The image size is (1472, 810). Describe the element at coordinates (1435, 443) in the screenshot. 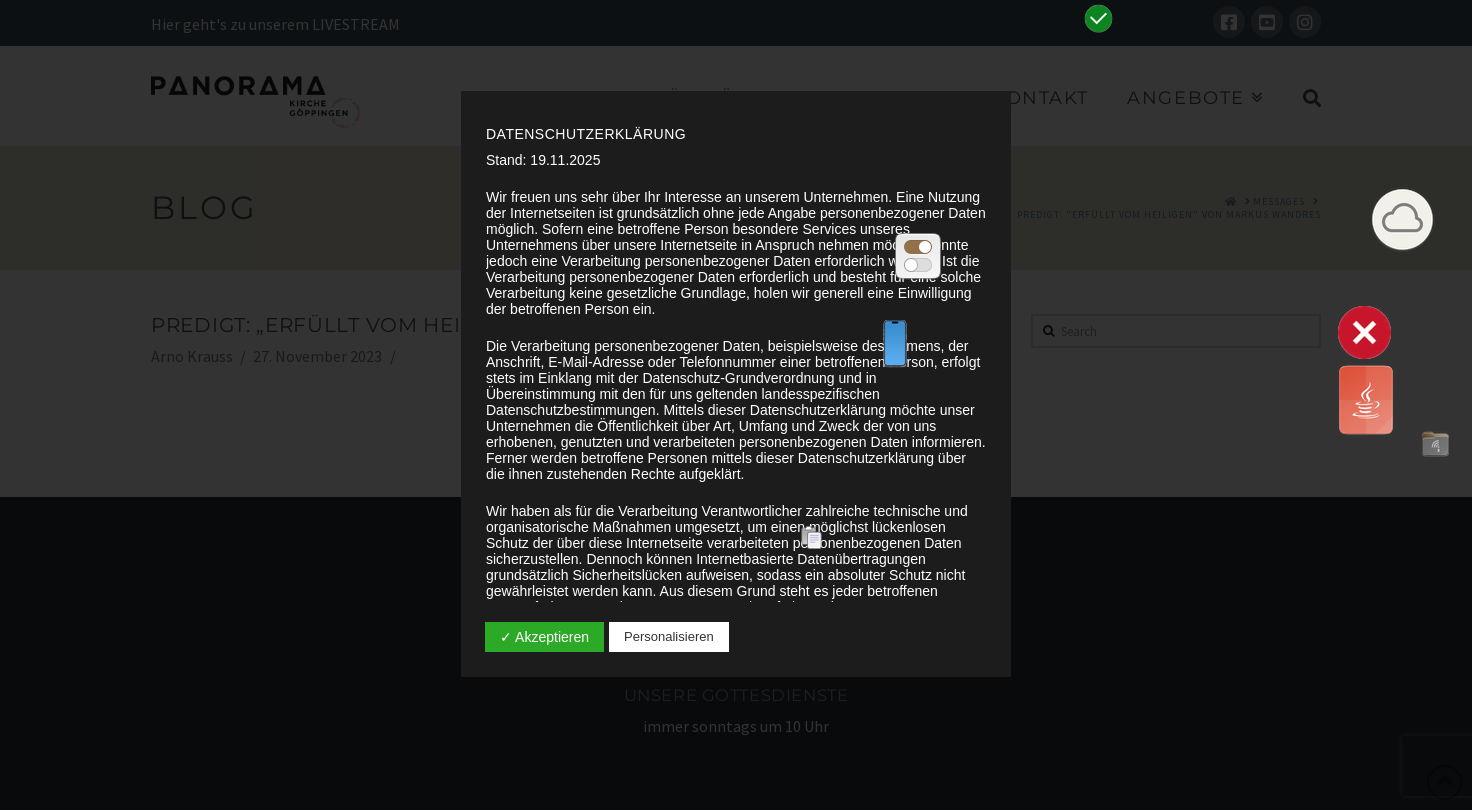

I see `open insync cloud sync folder` at that location.